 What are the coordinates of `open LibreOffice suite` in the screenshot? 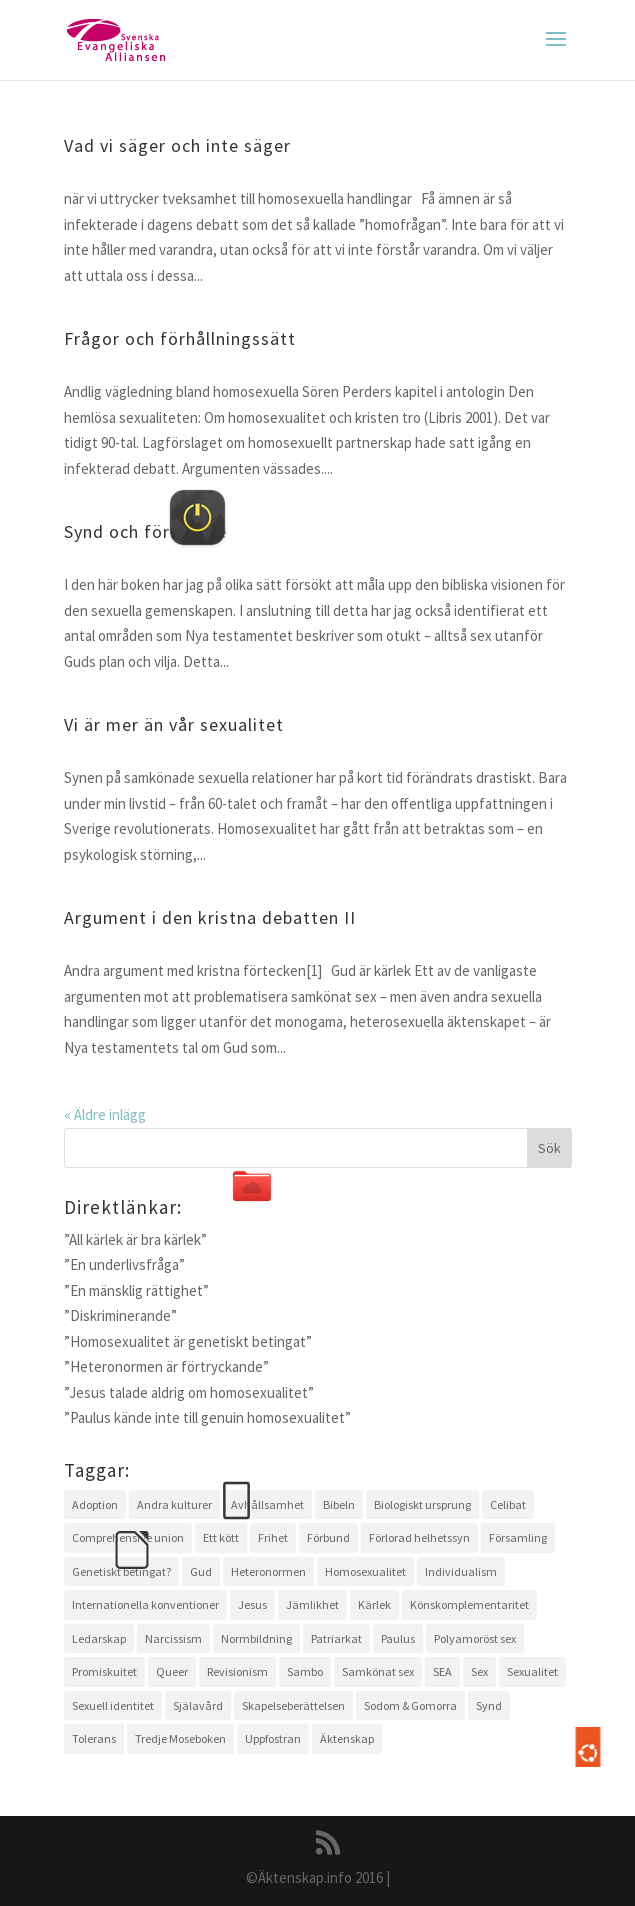 It's located at (132, 1550).